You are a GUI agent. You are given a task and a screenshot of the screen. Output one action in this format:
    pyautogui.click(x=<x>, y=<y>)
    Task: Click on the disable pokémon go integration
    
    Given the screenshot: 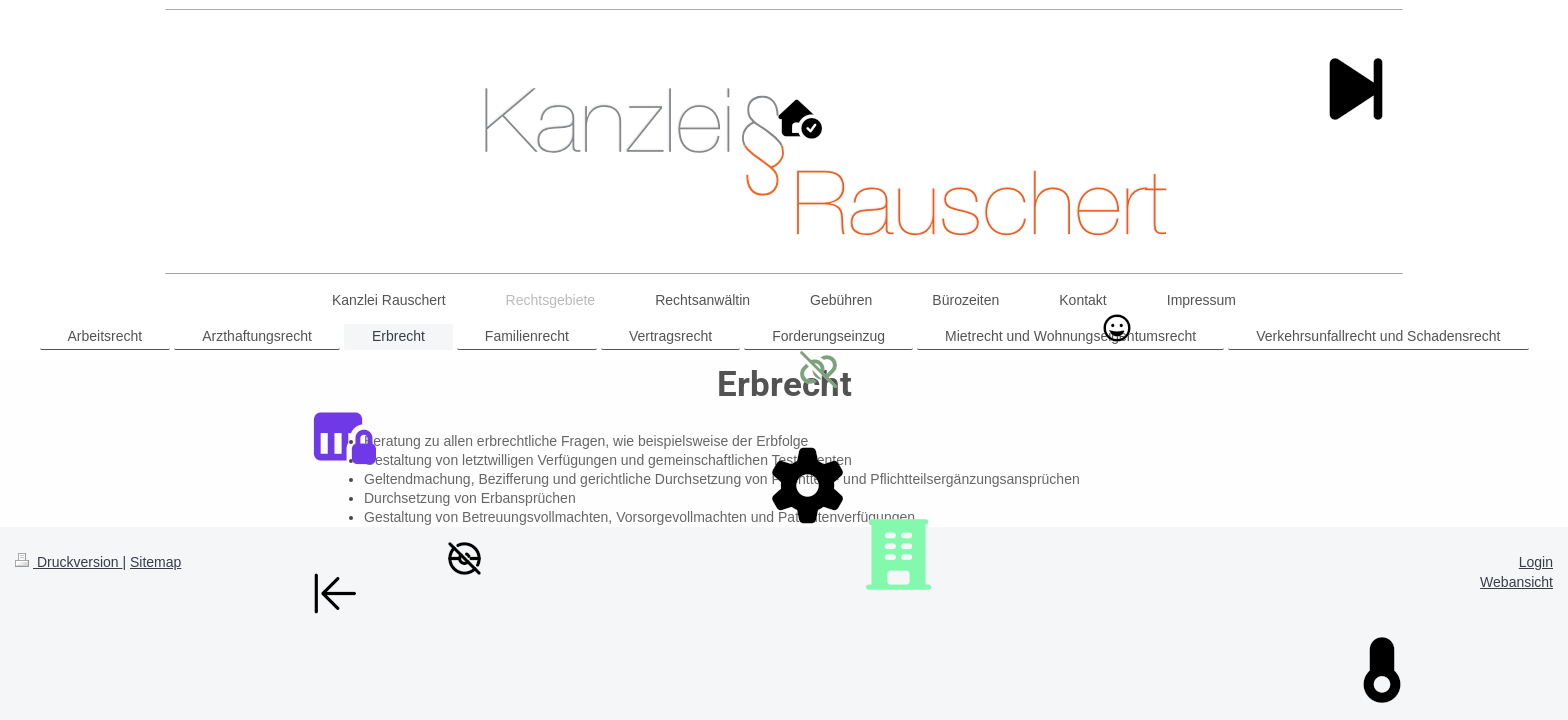 What is the action you would take?
    pyautogui.click(x=464, y=558)
    